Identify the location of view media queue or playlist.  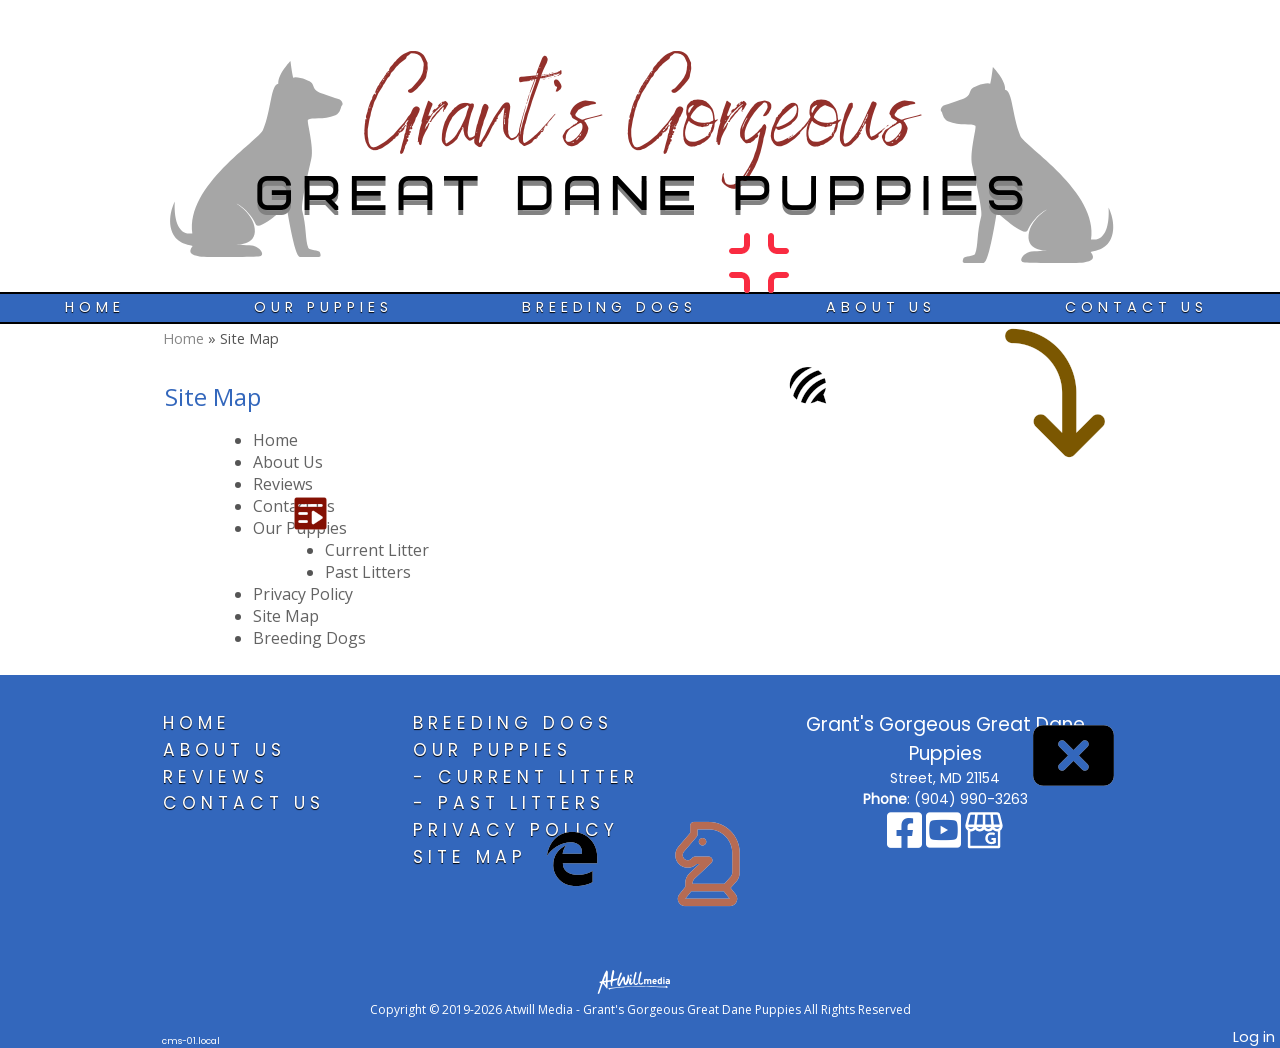
(310, 513).